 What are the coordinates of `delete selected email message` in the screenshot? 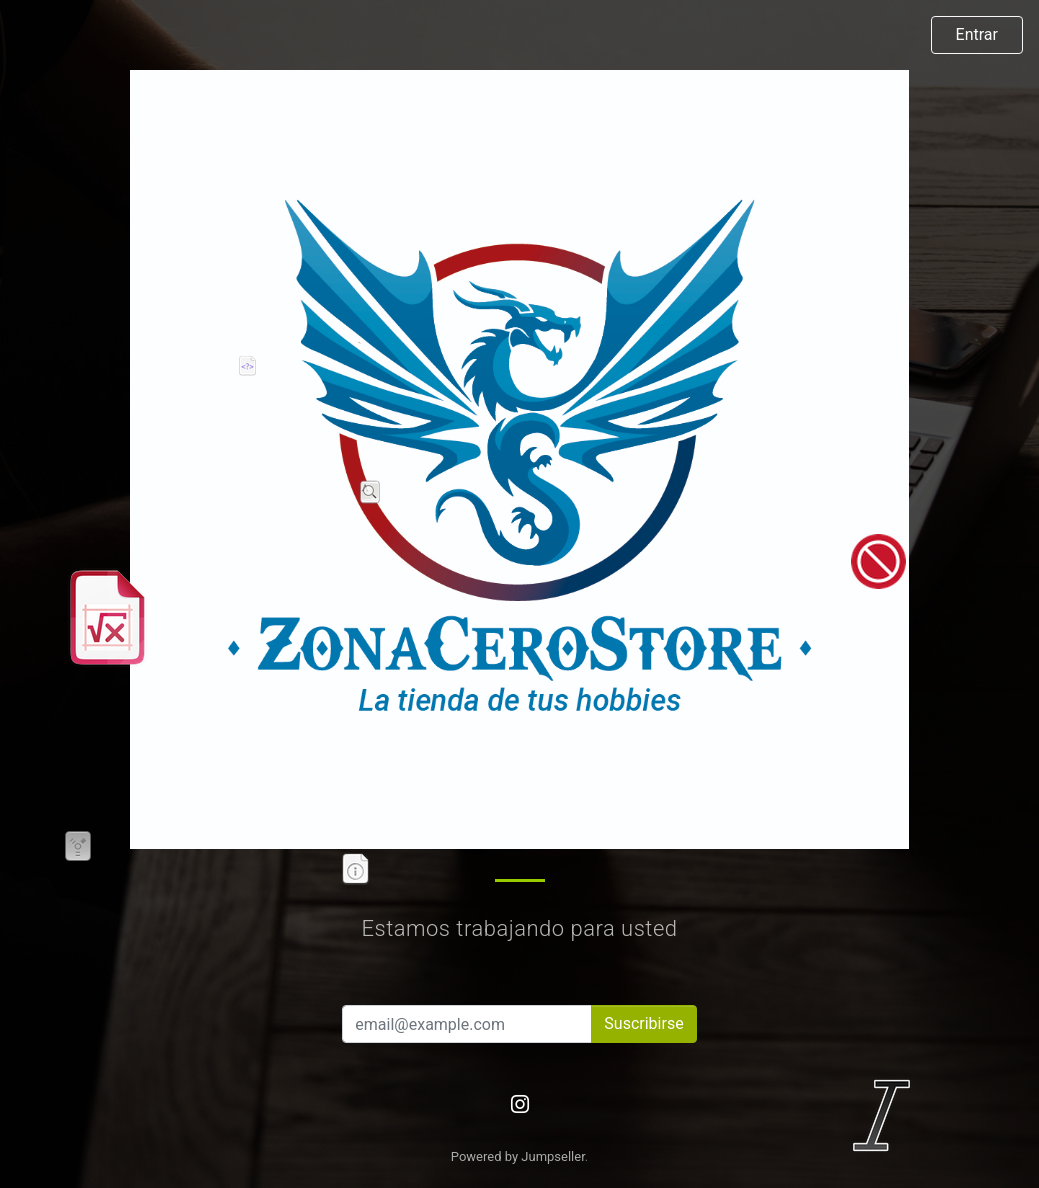 It's located at (878, 561).